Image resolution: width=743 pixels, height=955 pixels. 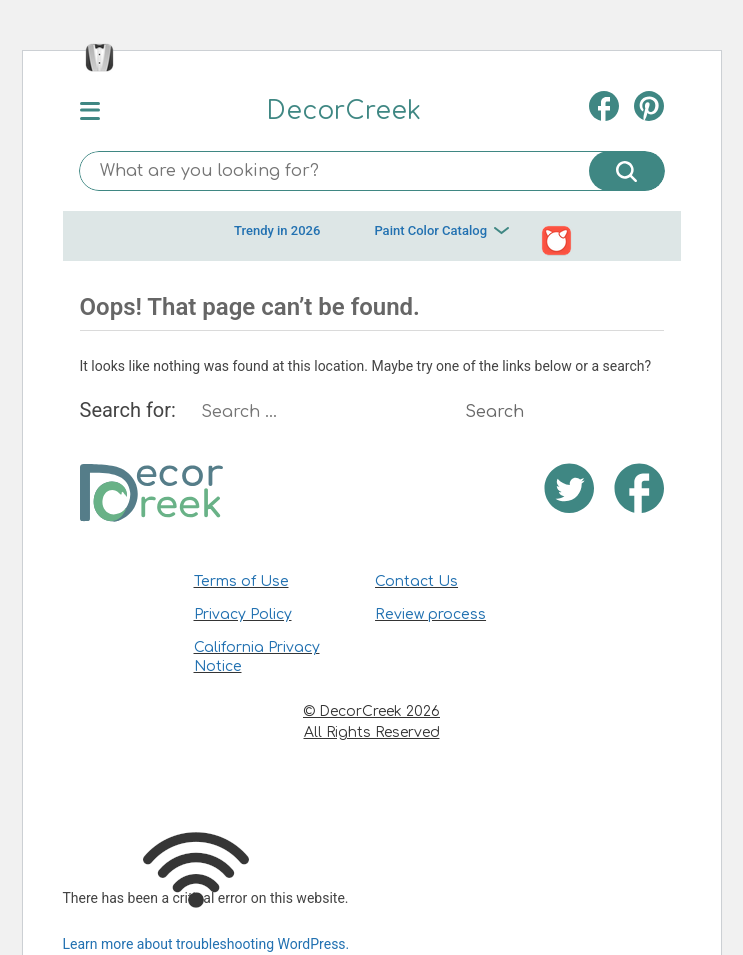 I want to click on indicates wireless network connection status, so click(x=196, y=868).